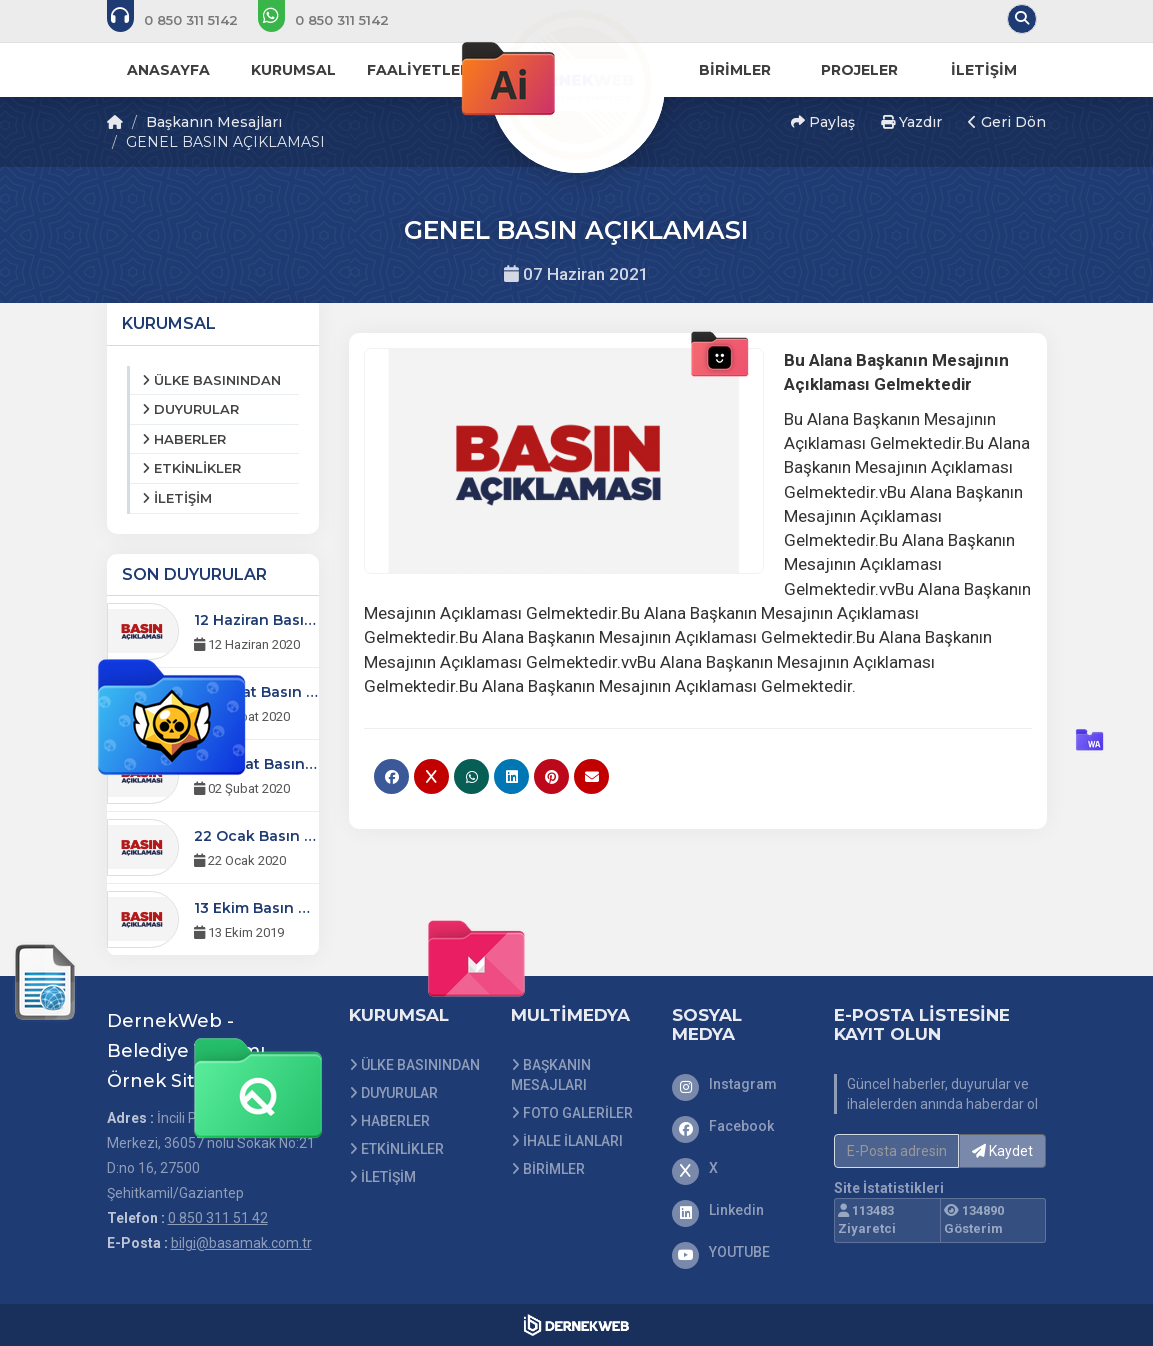  I want to click on open adobe creative cloud files folder, so click(719, 355).